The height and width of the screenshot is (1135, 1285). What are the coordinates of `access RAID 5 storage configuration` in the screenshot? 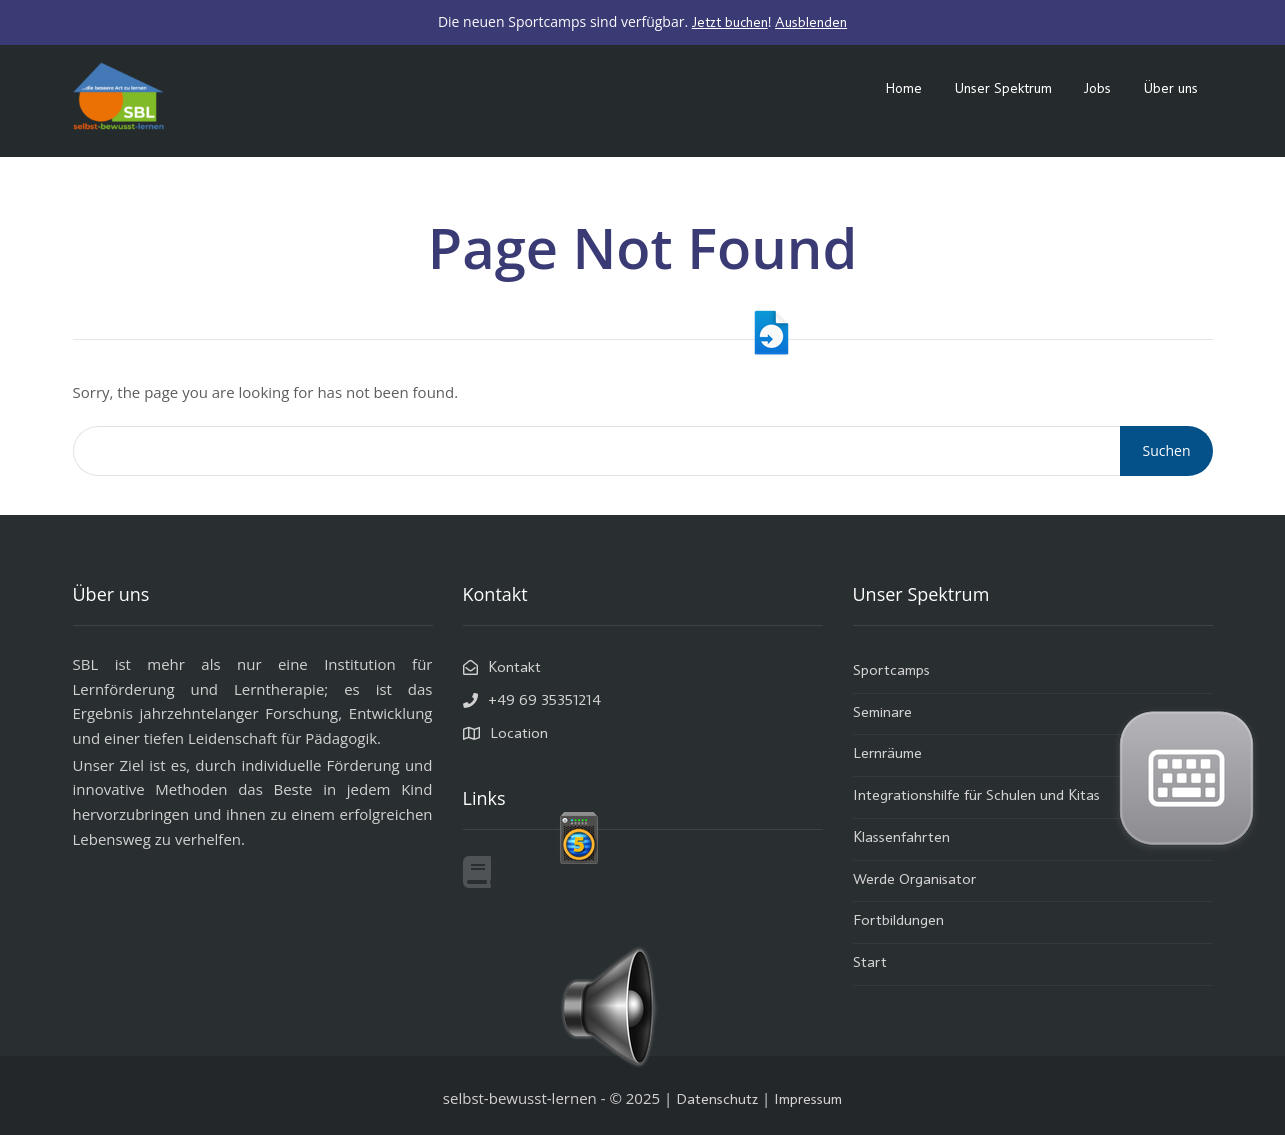 It's located at (579, 838).